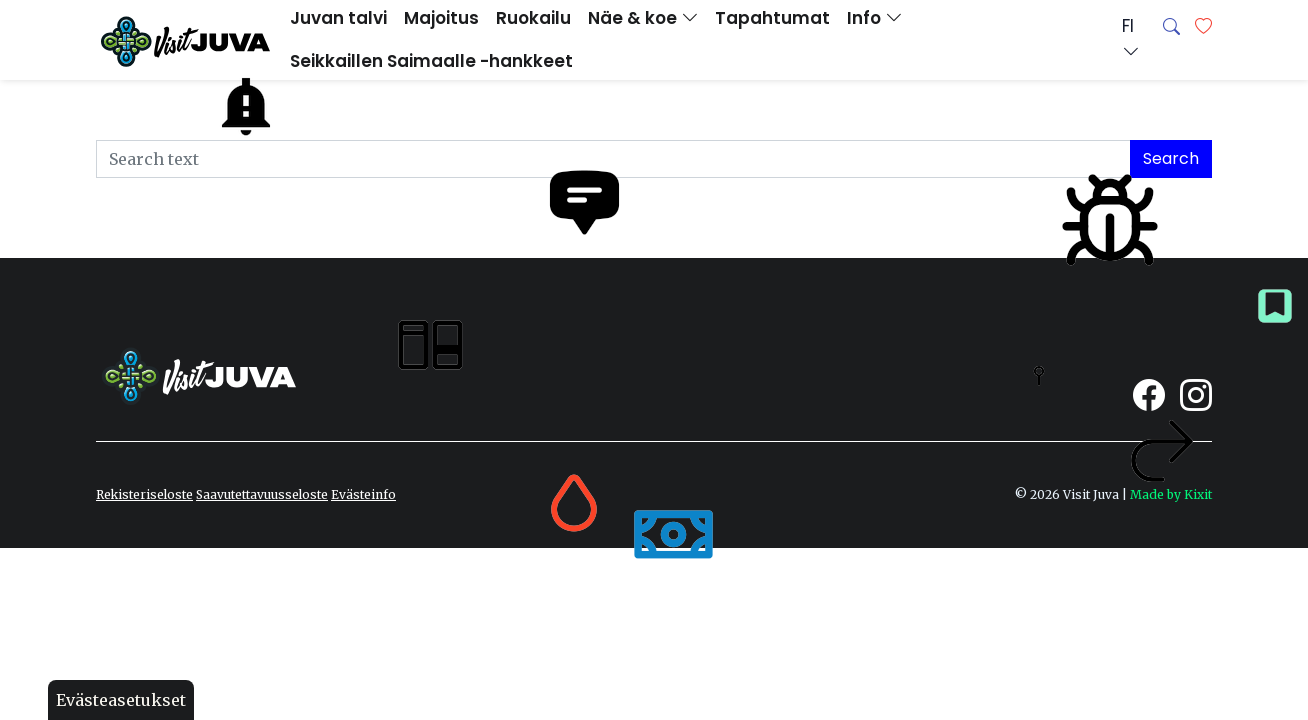 The width and height of the screenshot is (1308, 720). Describe the element at coordinates (1275, 306) in the screenshot. I see `save or bookmark this item` at that location.